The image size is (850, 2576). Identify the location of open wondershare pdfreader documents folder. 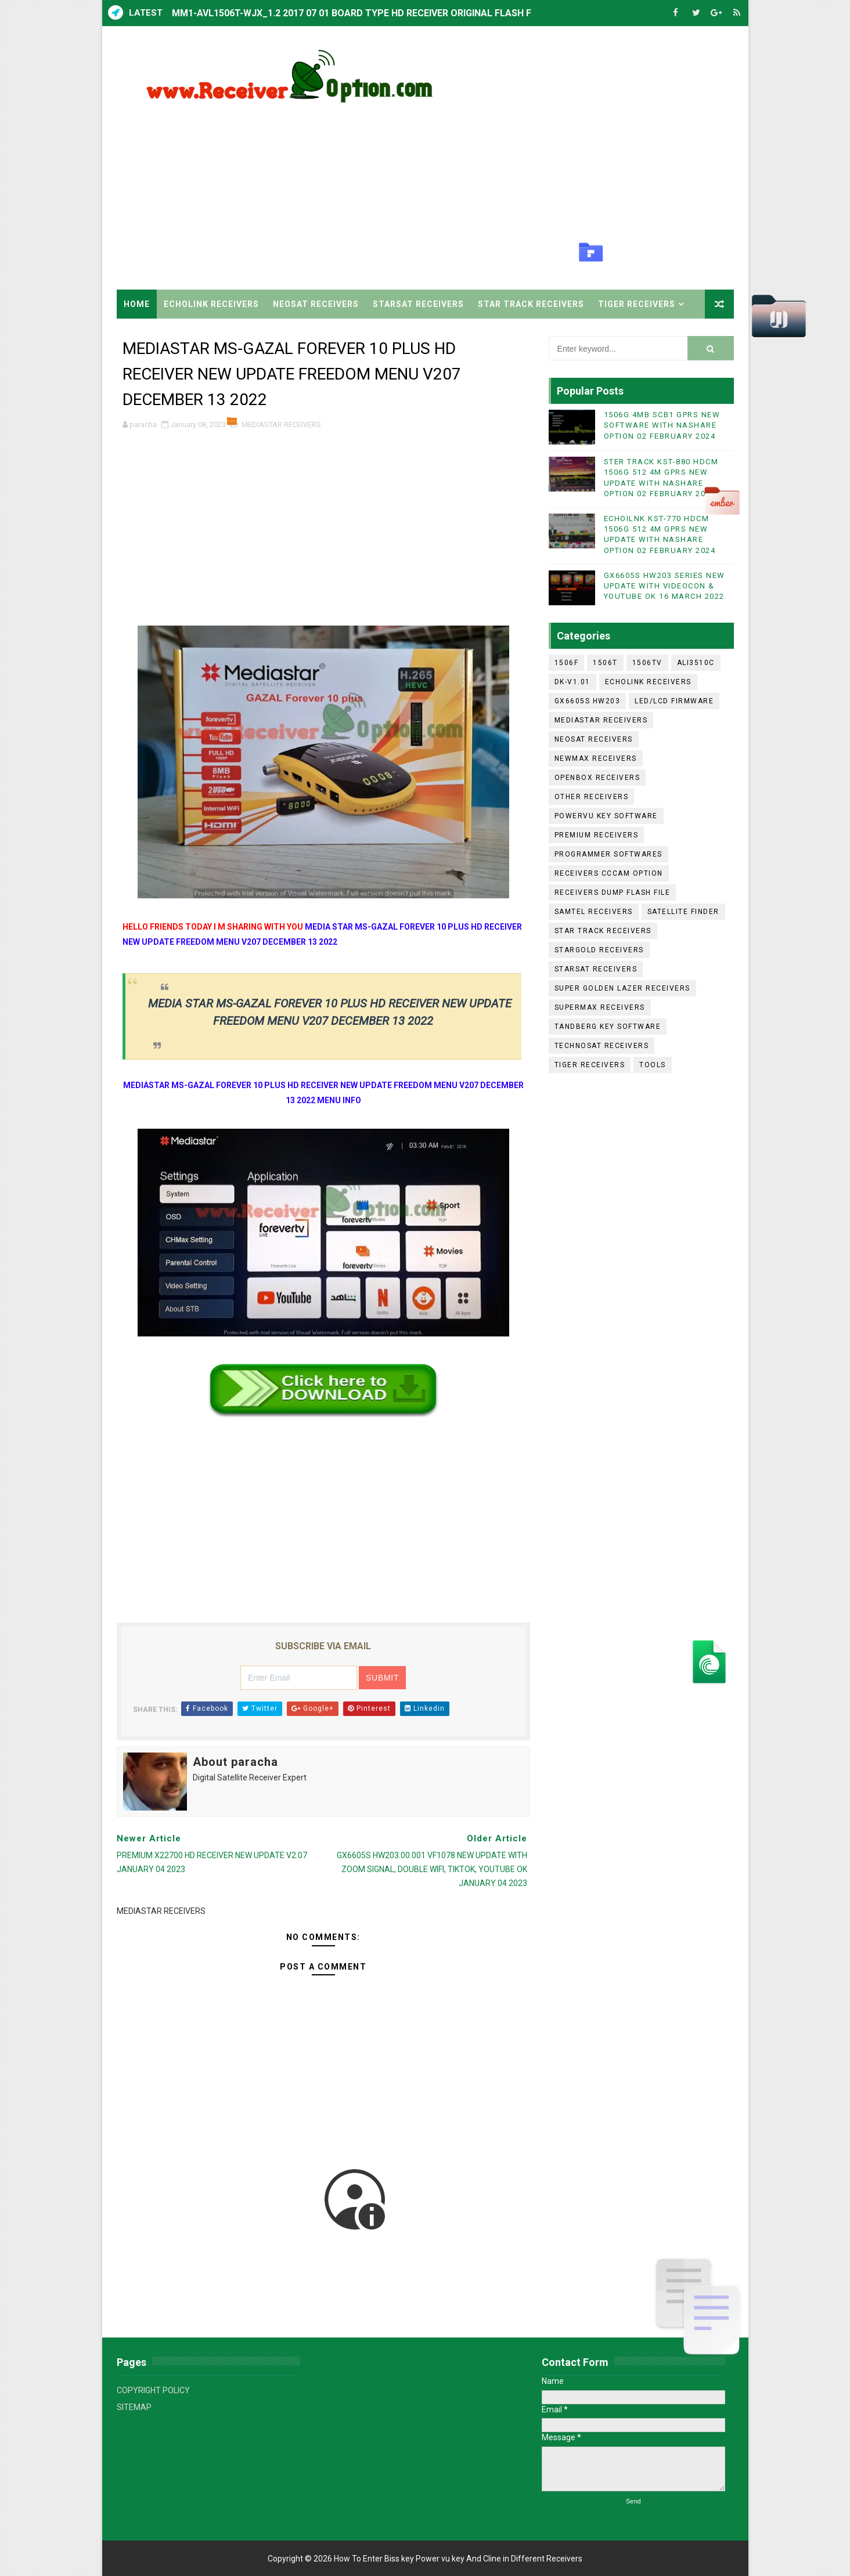
(590, 252).